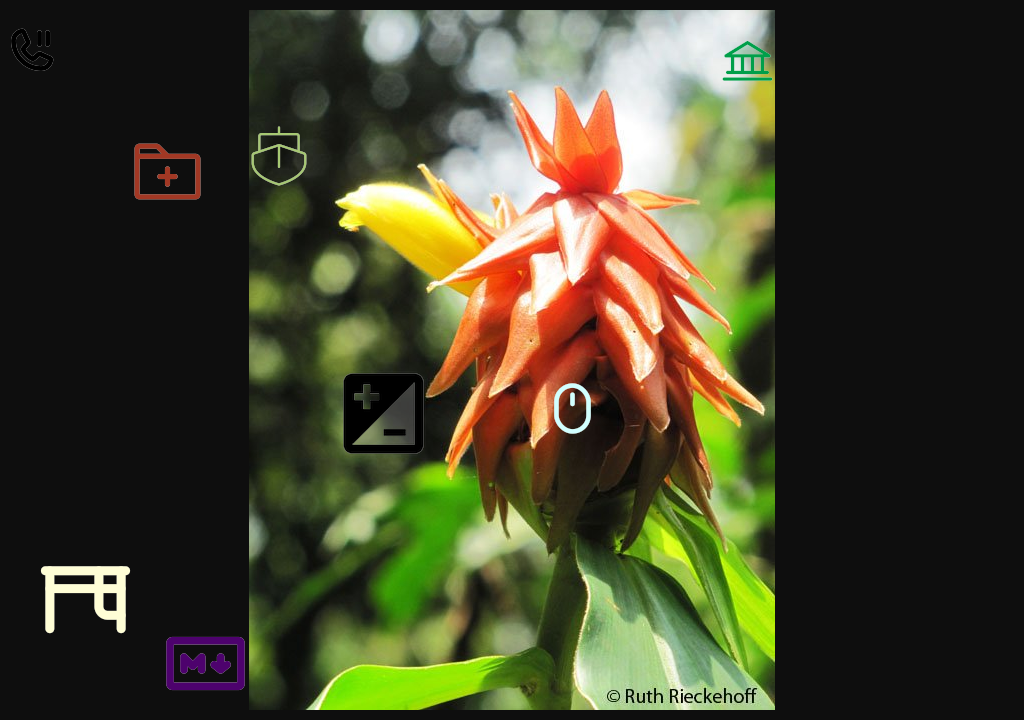  I want to click on access boat or ferry services, so click(279, 156).